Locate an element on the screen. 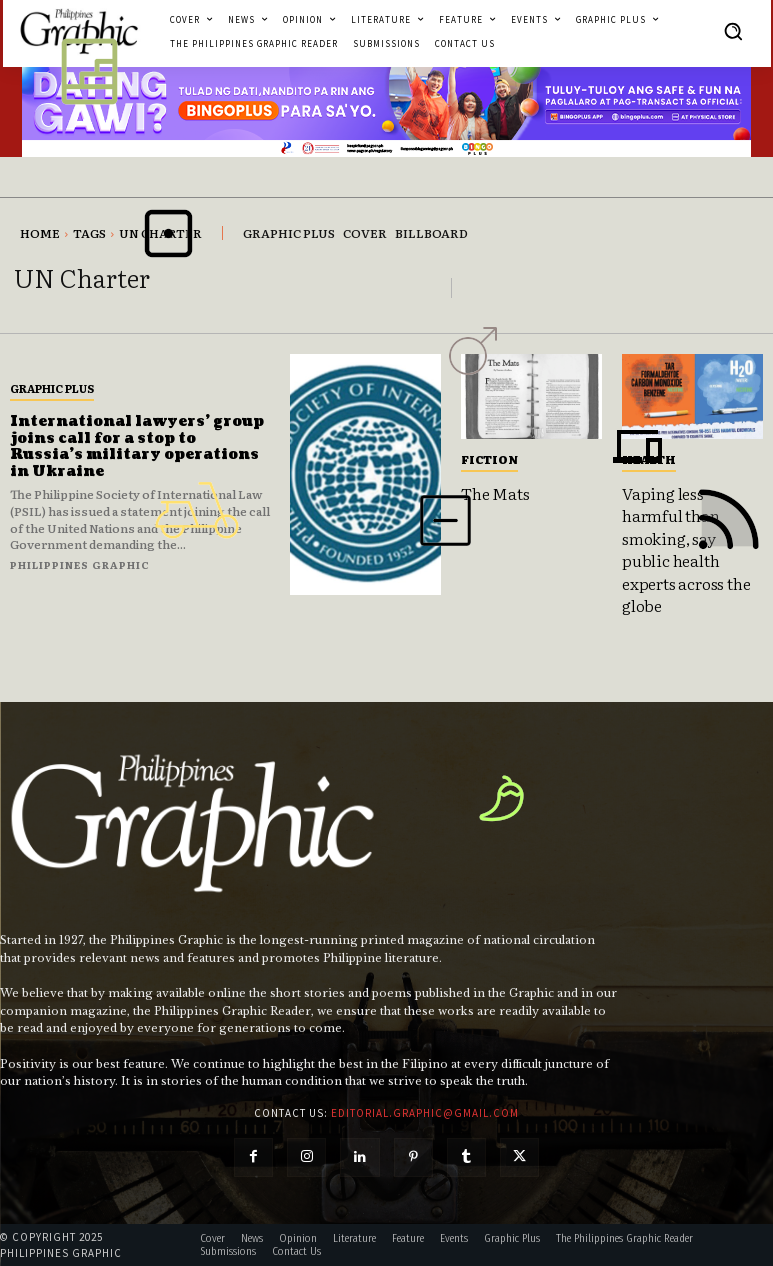 The width and height of the screenshot is (773, 1266). indicates spicy or hot food items is located at coordinates (504, 800).